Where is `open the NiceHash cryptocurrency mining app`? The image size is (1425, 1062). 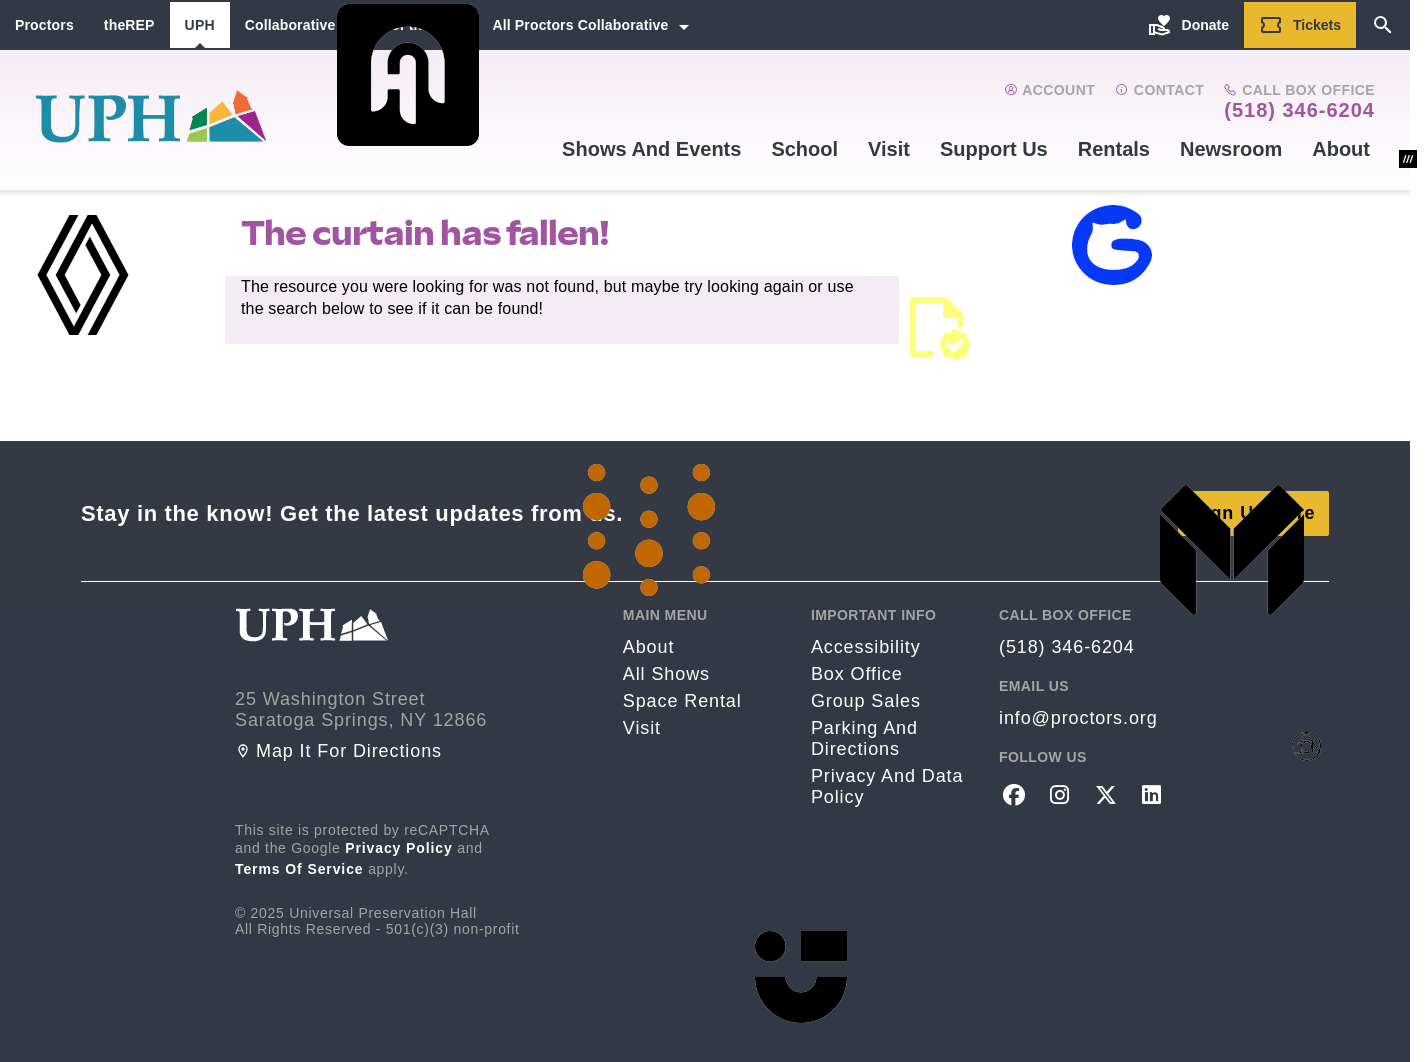 open the NiceHash cryptocurrency mining app is located at coordinates (801, 977).